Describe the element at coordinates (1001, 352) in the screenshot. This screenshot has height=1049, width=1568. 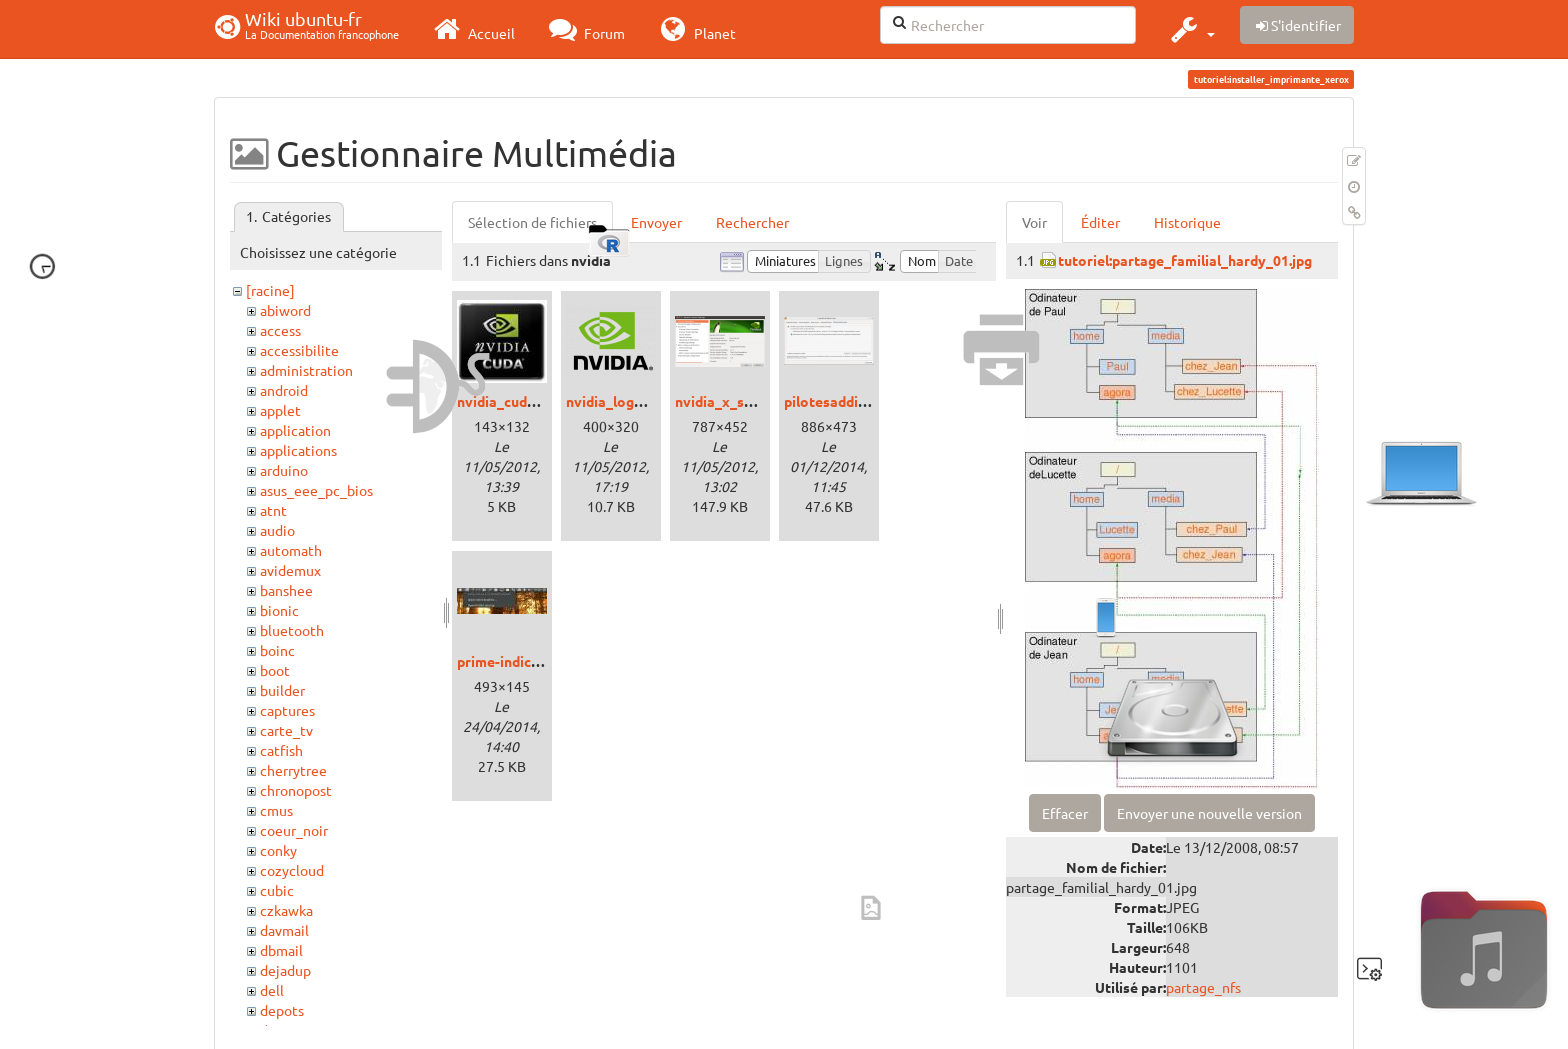
I see `indicates a print job is in progress` at that location.